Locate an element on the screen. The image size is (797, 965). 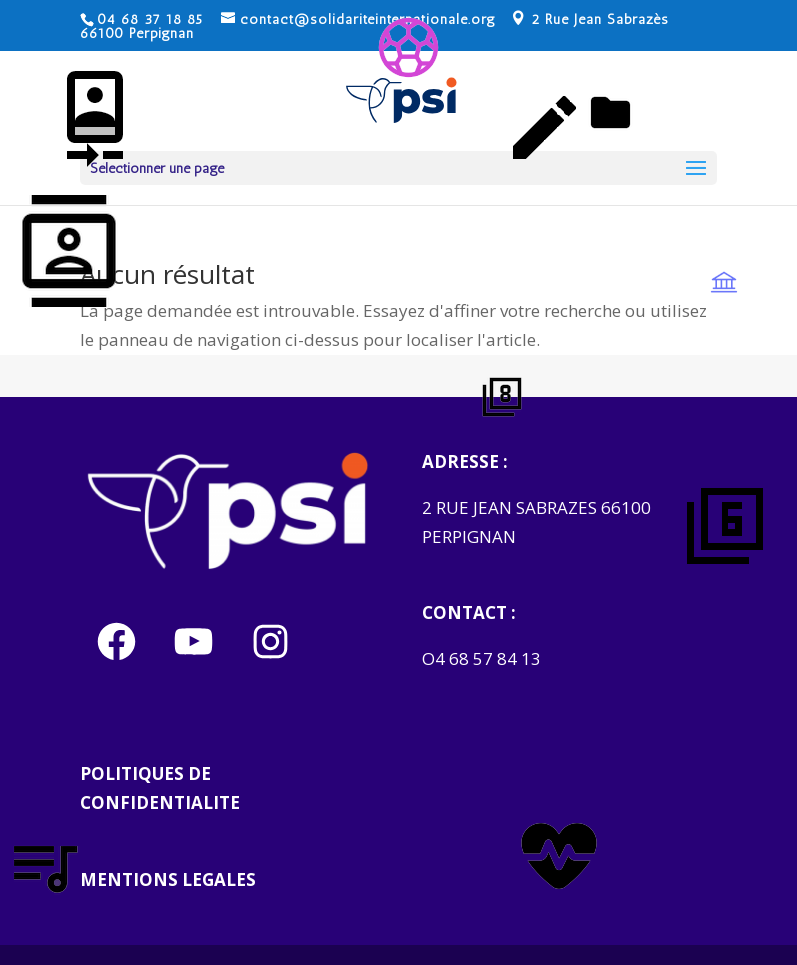
access banking or financial services is located at coordinates (724, 283).